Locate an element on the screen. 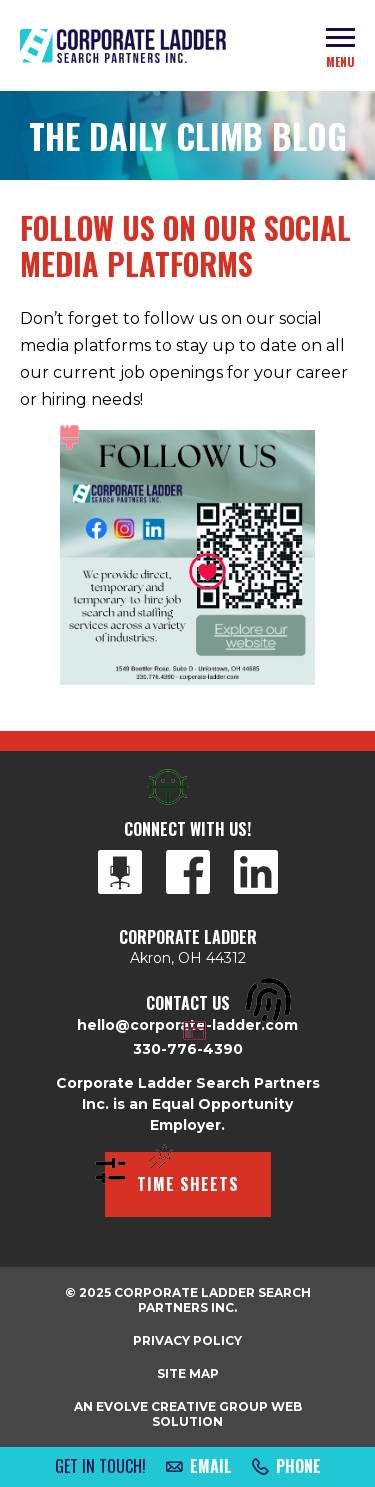 Image resolution: width=375 pixels, height=1487 pixels. add to favorites is located at coordinates (207, 571).